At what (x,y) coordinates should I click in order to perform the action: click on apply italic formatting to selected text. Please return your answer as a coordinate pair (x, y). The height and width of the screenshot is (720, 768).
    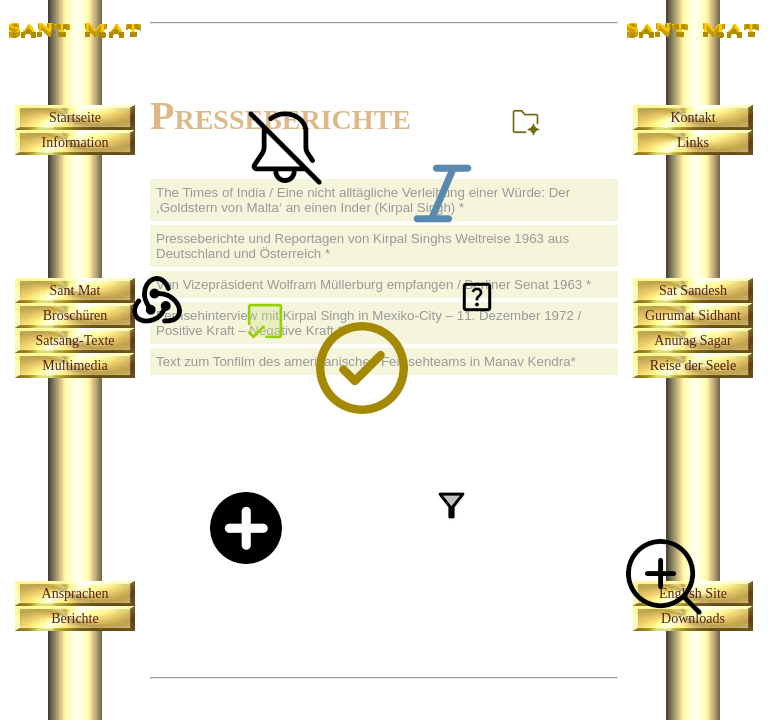
    Looking at the image, I should click on (442, 193).